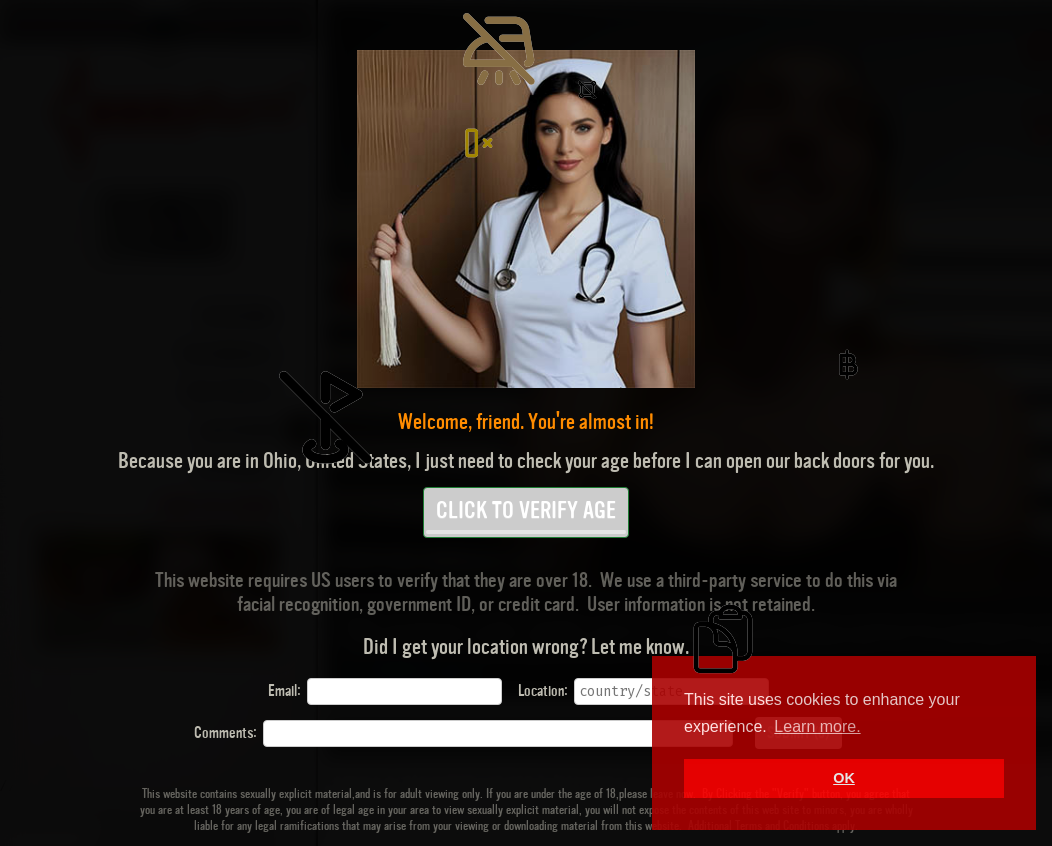  Describe the element at coordinates (848, 364) in the screenshot. I see `indicates thai baht currency` at that location.